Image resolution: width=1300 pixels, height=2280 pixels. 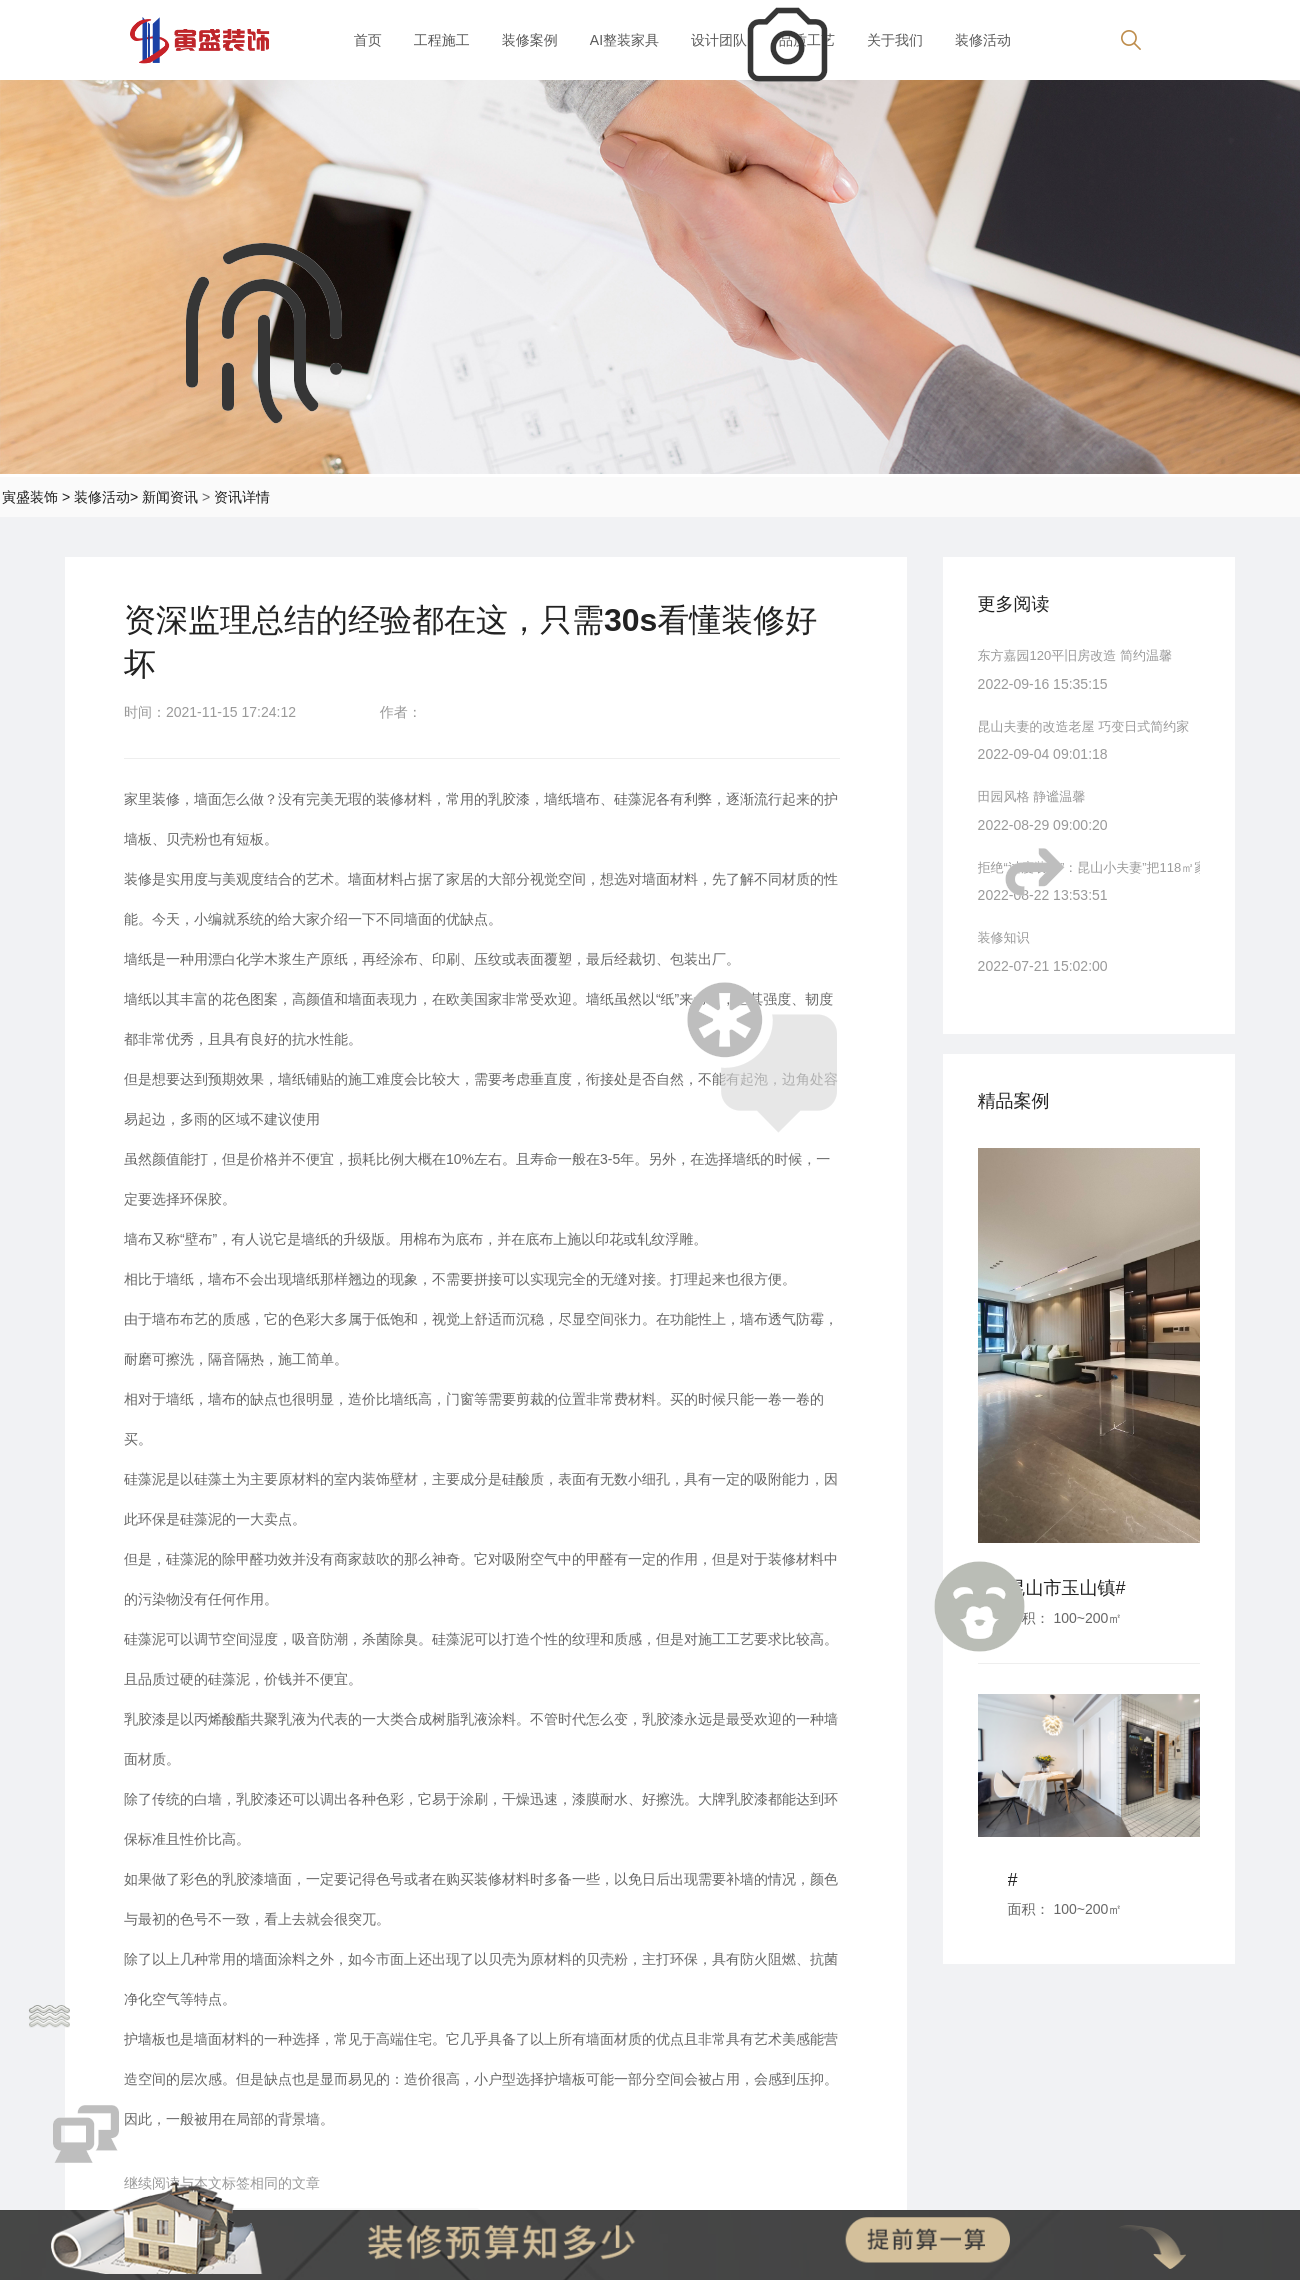 I want to click on indicates foggy weather conditions, so click(x=50, y=2015).